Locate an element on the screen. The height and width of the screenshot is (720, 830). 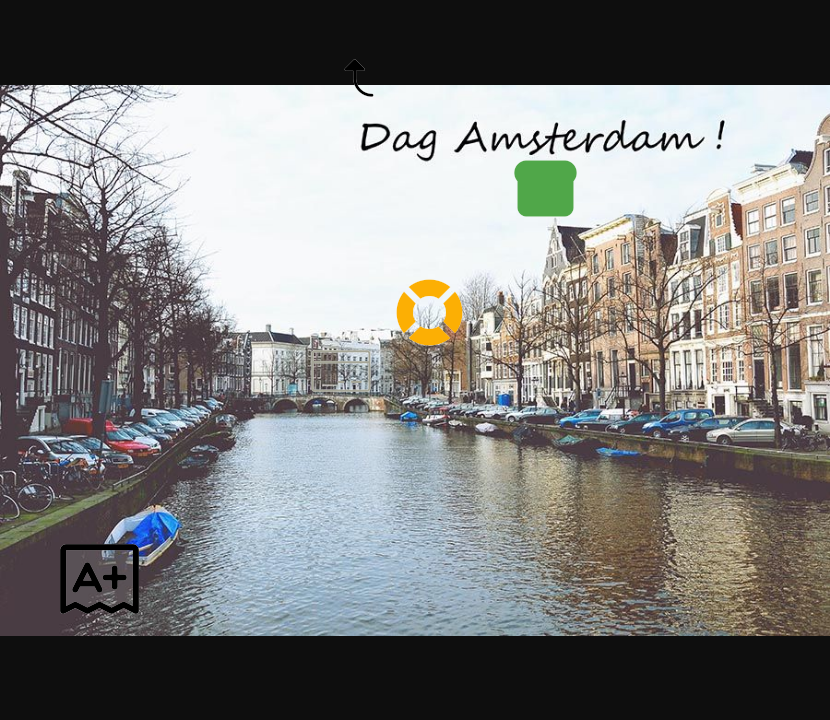
browse bakery or bread products is located at coordinates (545, 188).